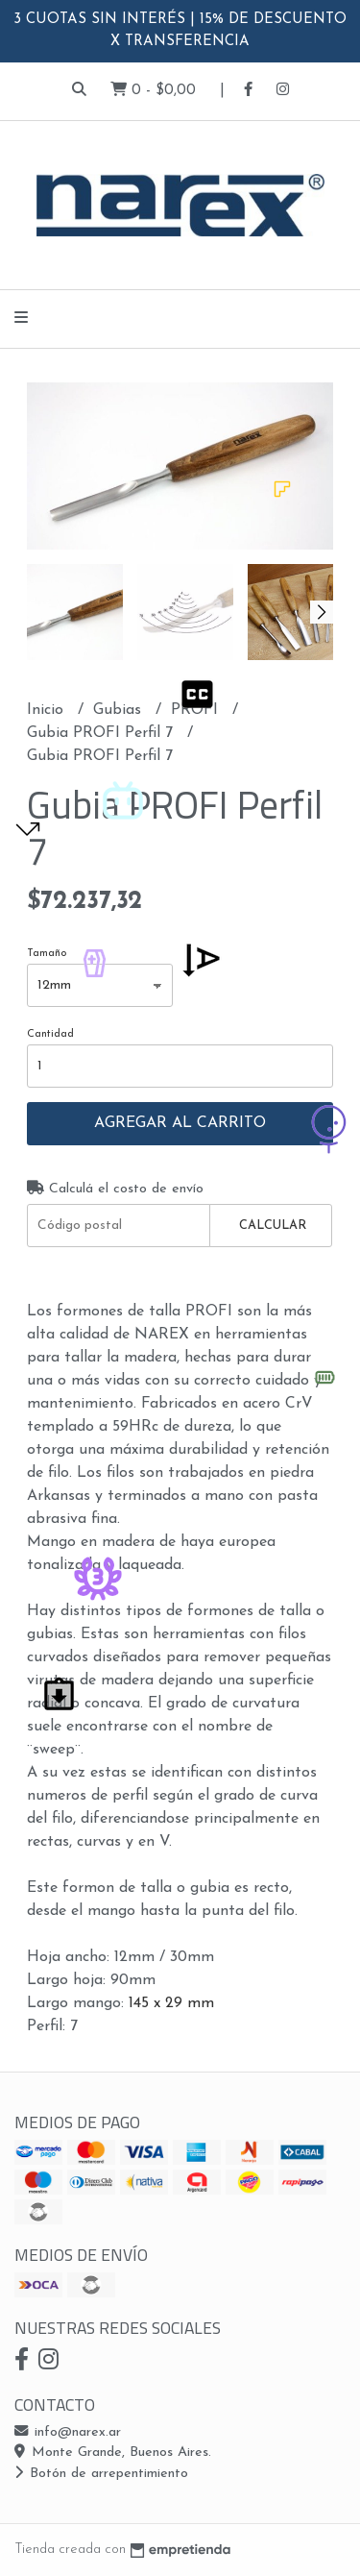 This screenshot has height=2576, width=360. What do you see at coordinates (28, 828) in the screenshot?
I see `reply to a message` at bounding box center [28, 828].